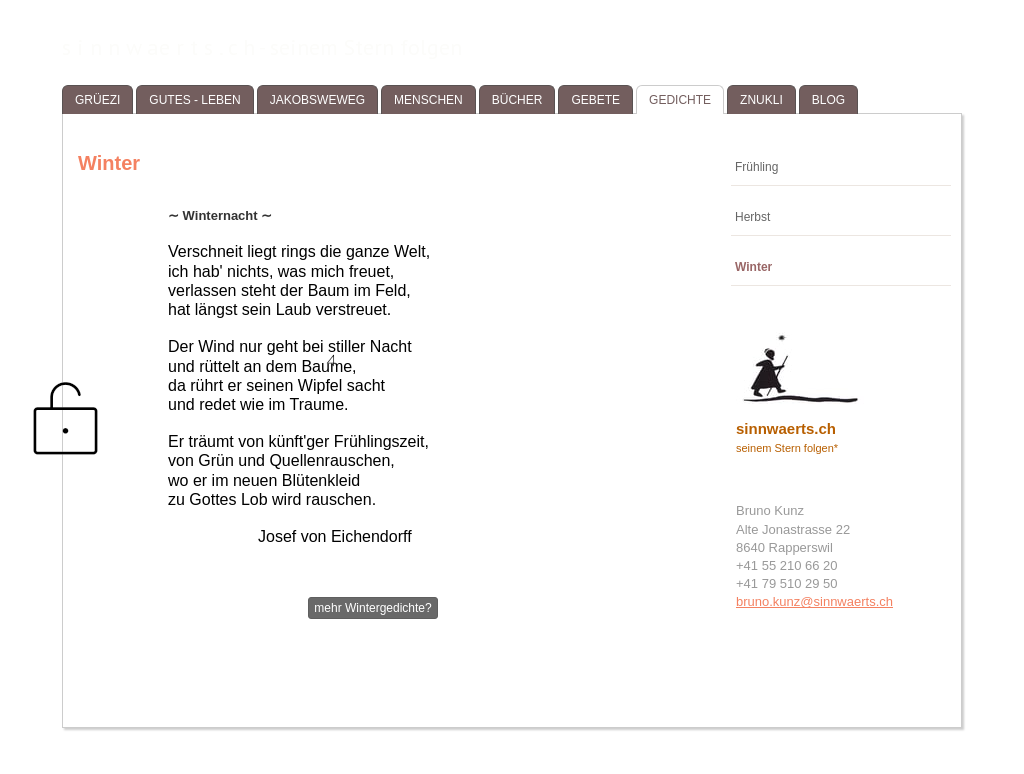 The height and width of the screenshot is (774, 1024). I want to click on indicates step four in a multi-step process, so click(331, 360).